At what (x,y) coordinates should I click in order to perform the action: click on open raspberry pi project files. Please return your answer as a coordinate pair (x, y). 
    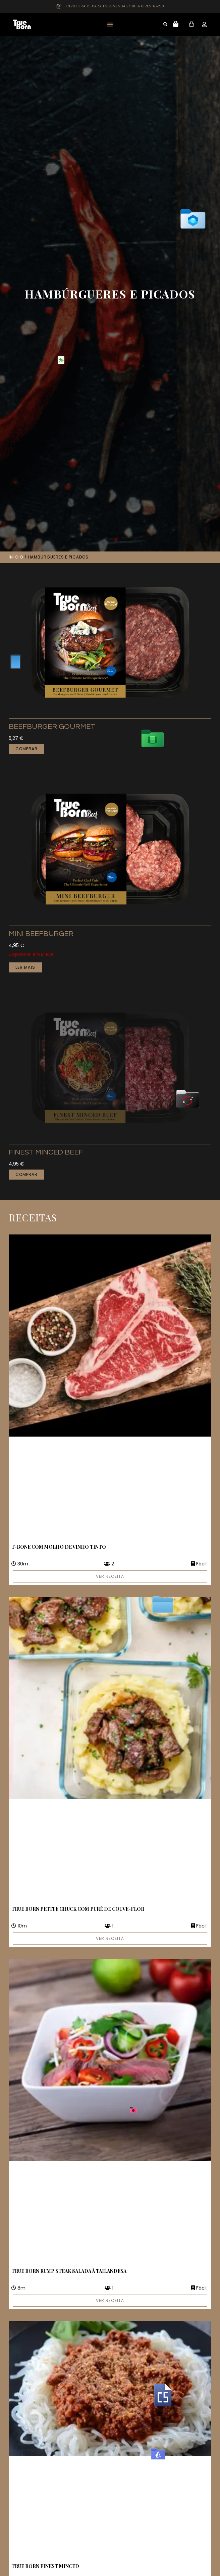
    Looking at the image, I should click on (133, 2110).